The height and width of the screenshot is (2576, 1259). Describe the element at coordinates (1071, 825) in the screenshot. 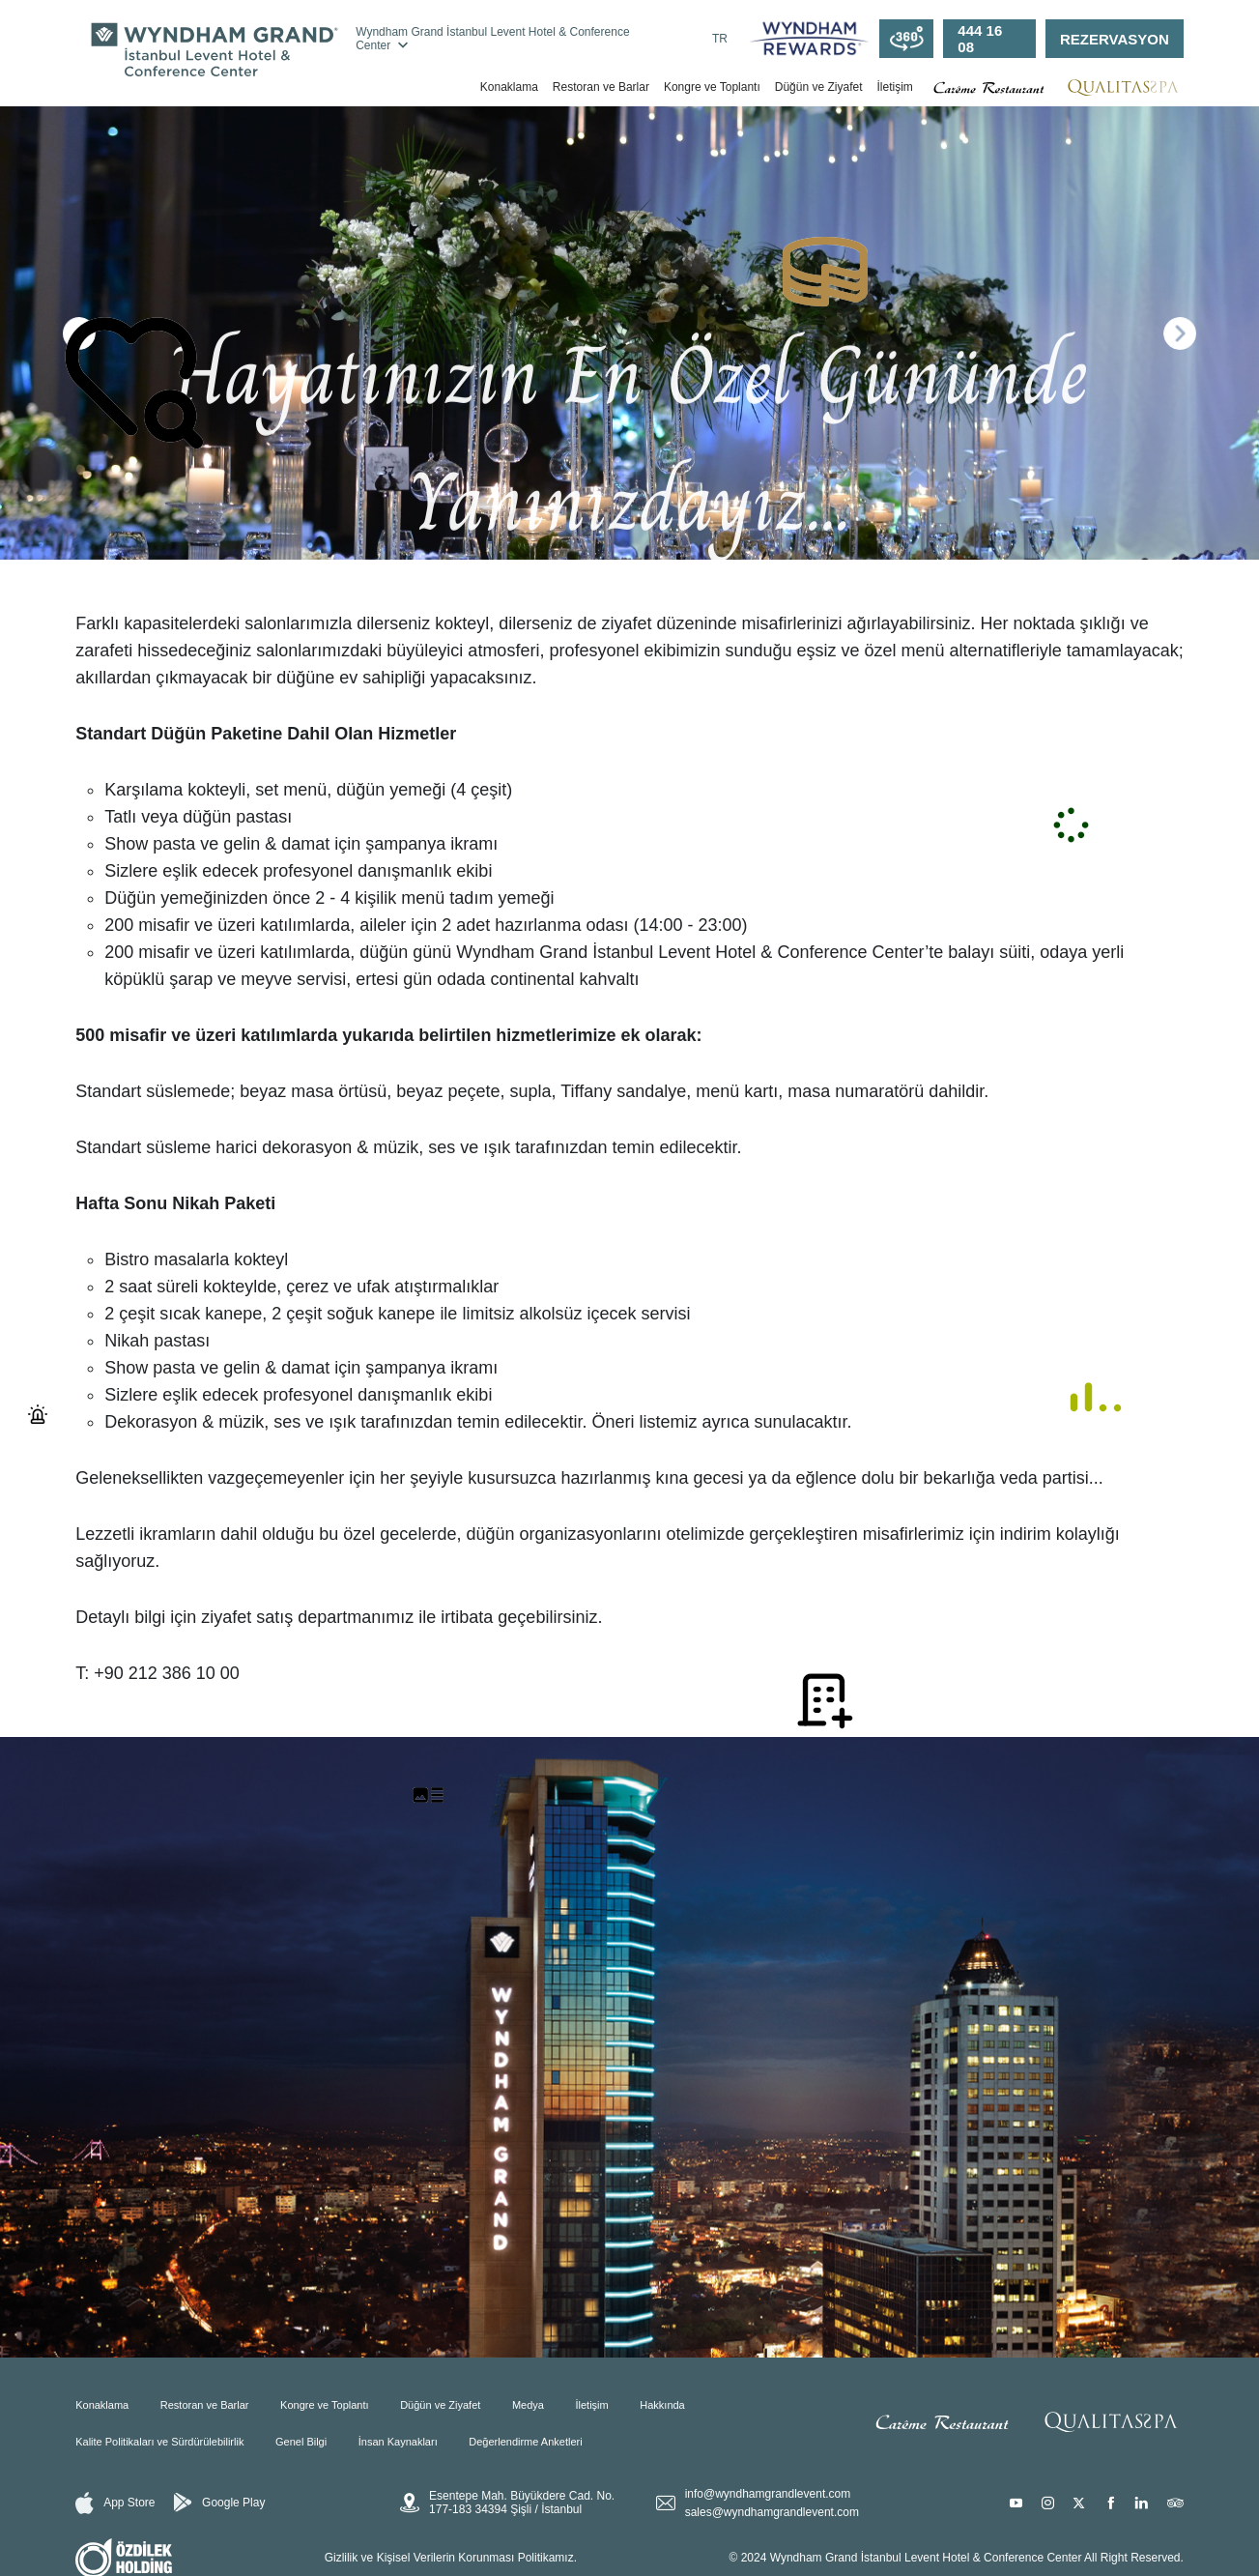

I see `indicates content is loading` at that location.